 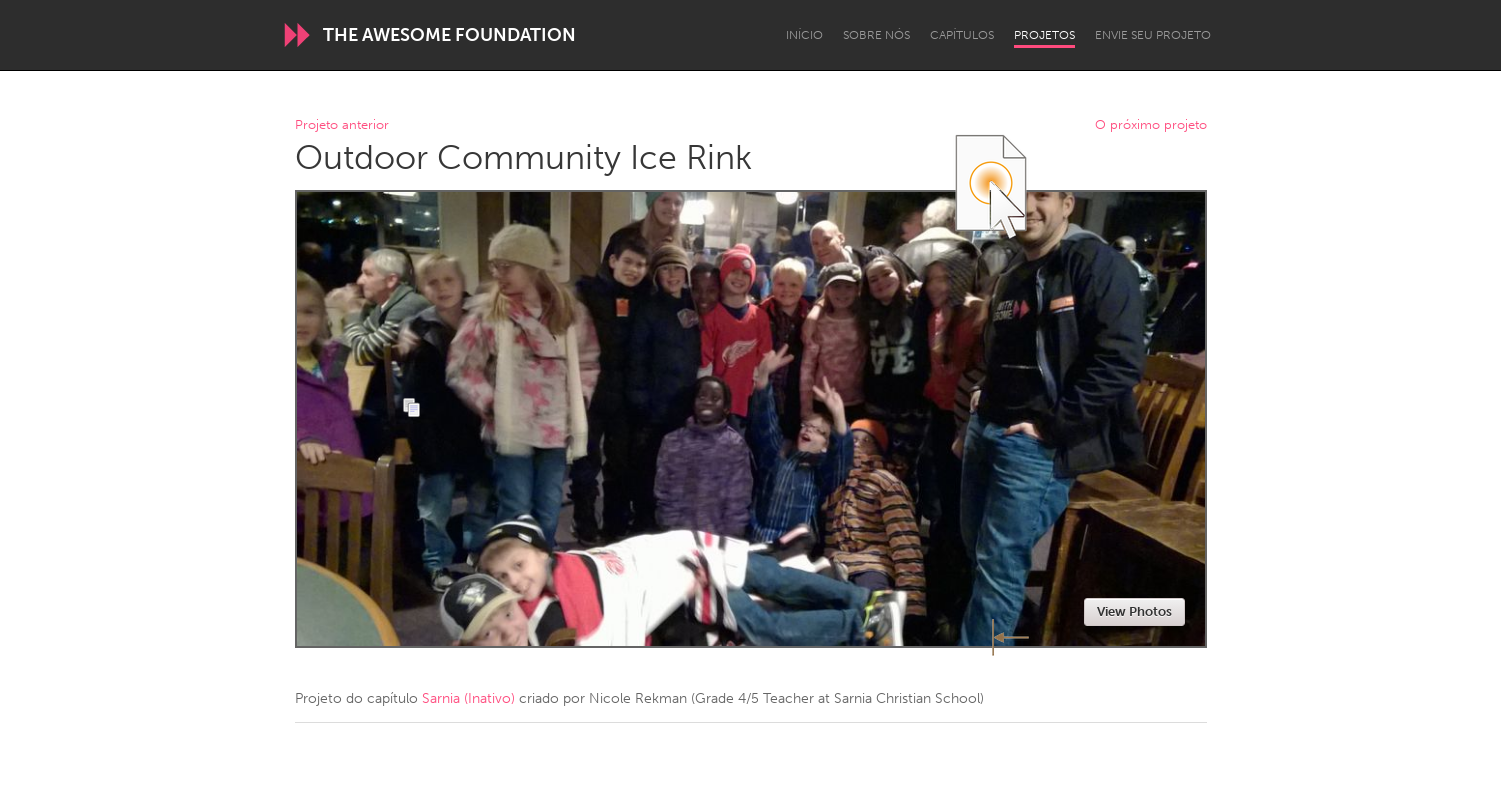 I want to click on select a file from your documents, so click(x=991, y=183).